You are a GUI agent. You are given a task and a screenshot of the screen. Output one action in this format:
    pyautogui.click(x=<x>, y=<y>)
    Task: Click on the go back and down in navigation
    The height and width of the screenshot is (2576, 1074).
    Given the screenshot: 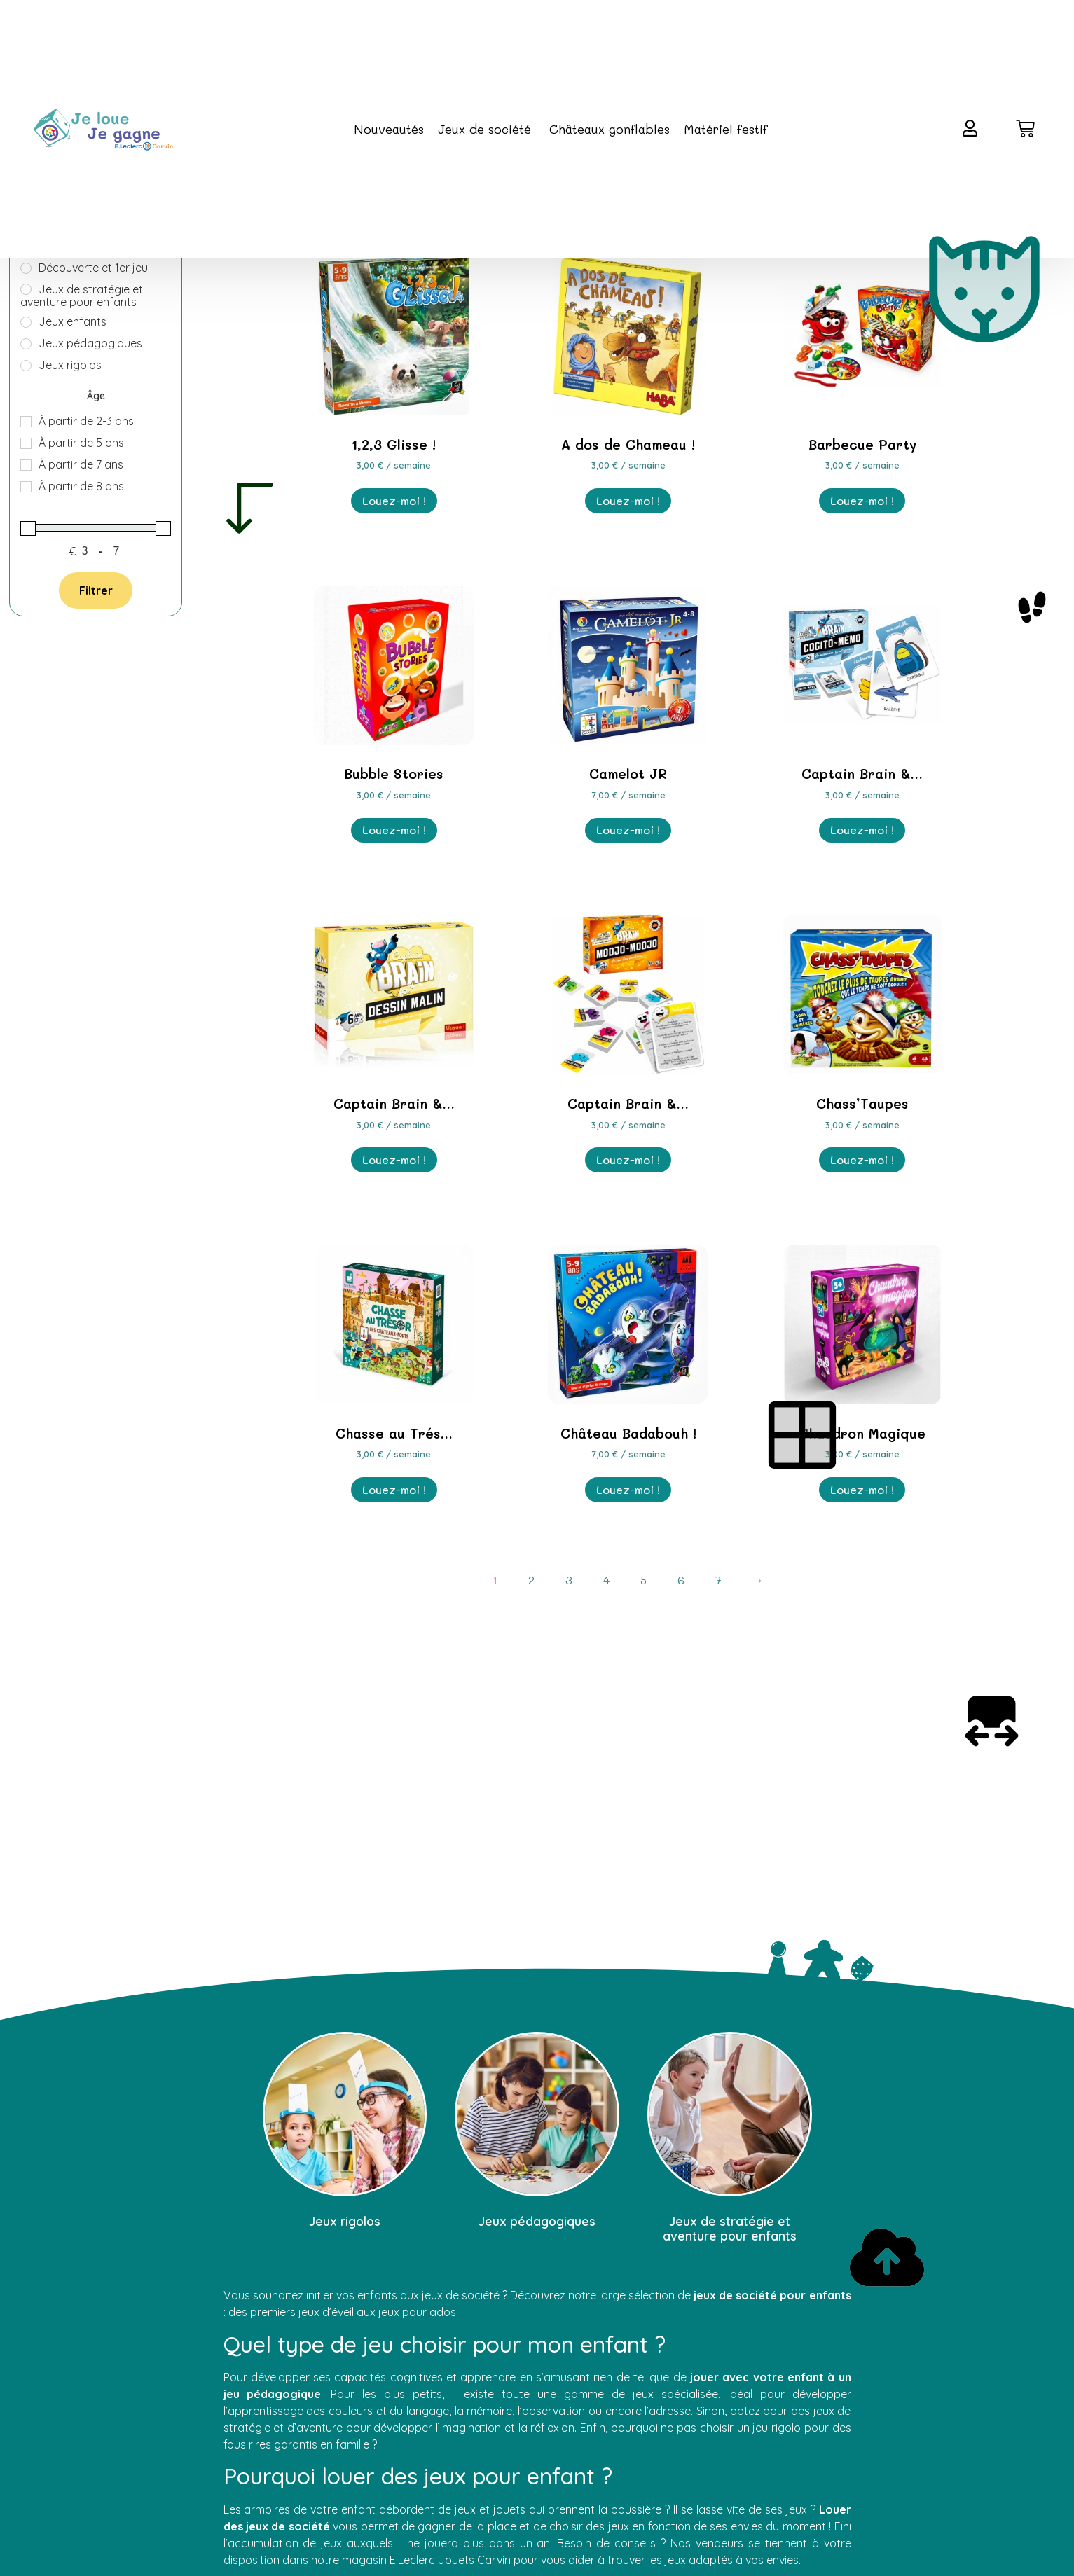 What is the action you would take?
    pyautogui.click(x=249, y=508)
    